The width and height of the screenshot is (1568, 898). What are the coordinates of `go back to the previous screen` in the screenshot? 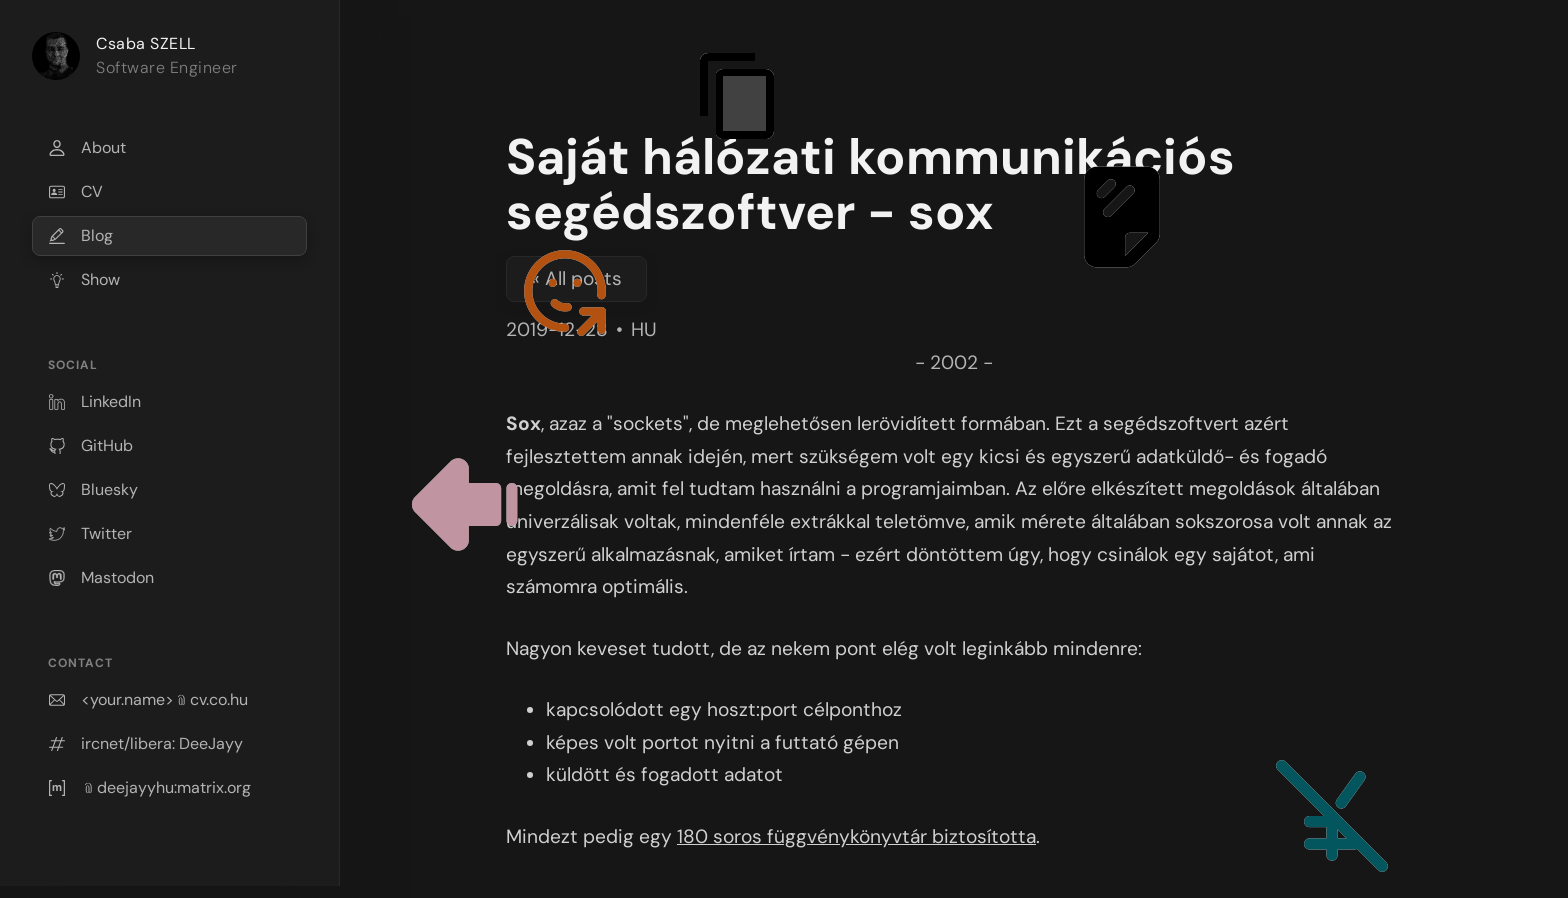 It's located at (463, 504).